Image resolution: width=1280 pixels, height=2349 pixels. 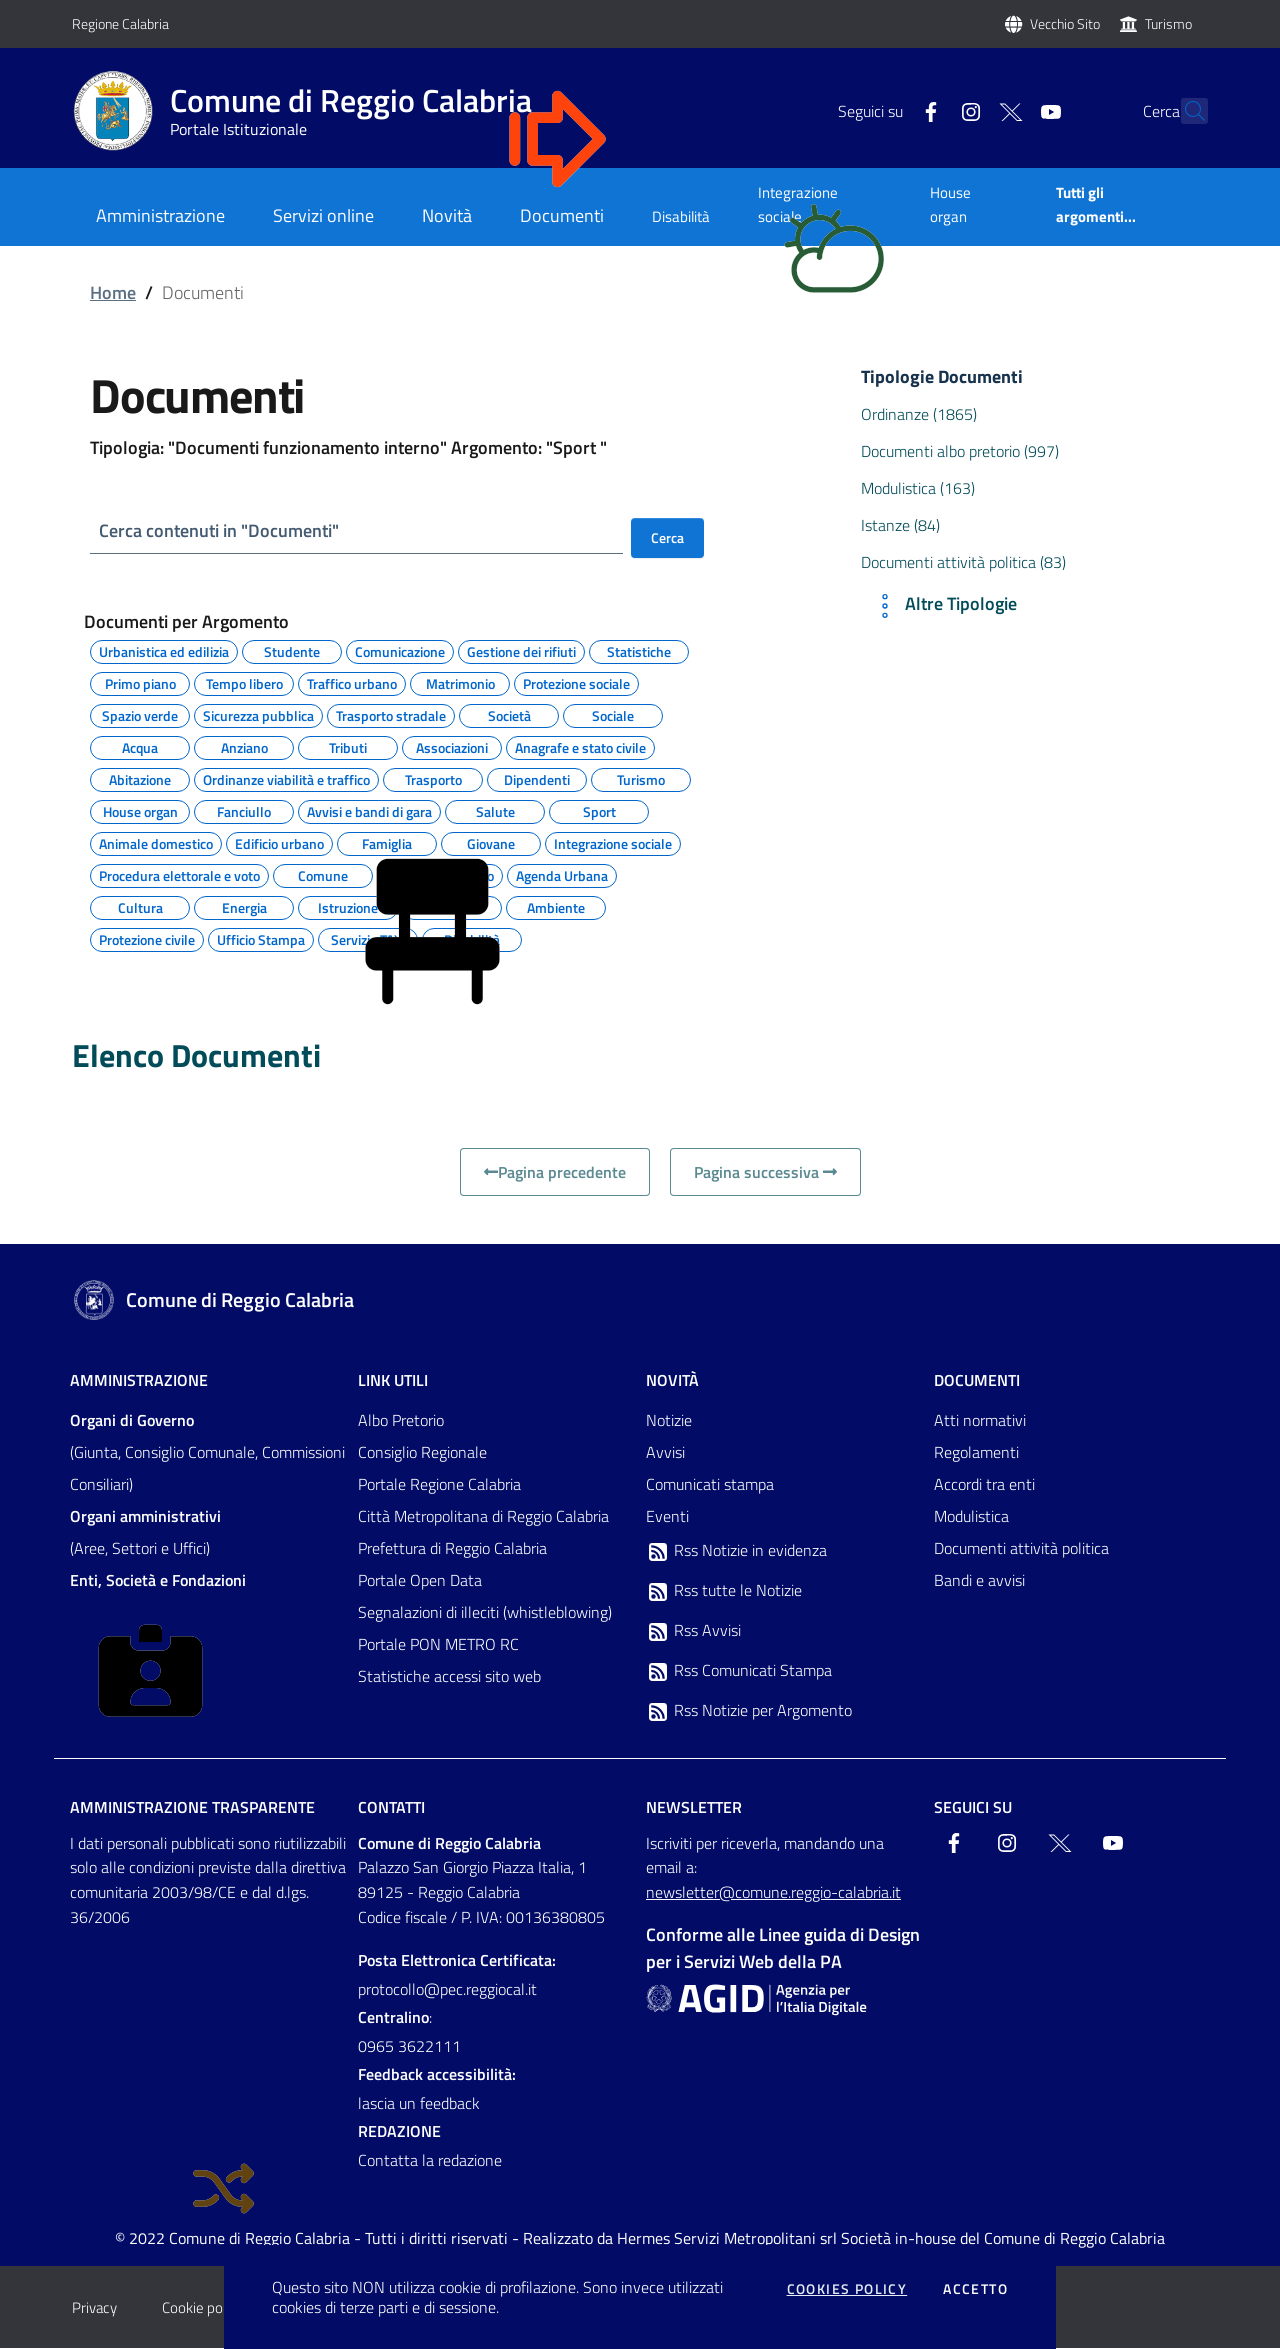 I want to click on move forward or proceed to next step, so click(x=554, y=139).